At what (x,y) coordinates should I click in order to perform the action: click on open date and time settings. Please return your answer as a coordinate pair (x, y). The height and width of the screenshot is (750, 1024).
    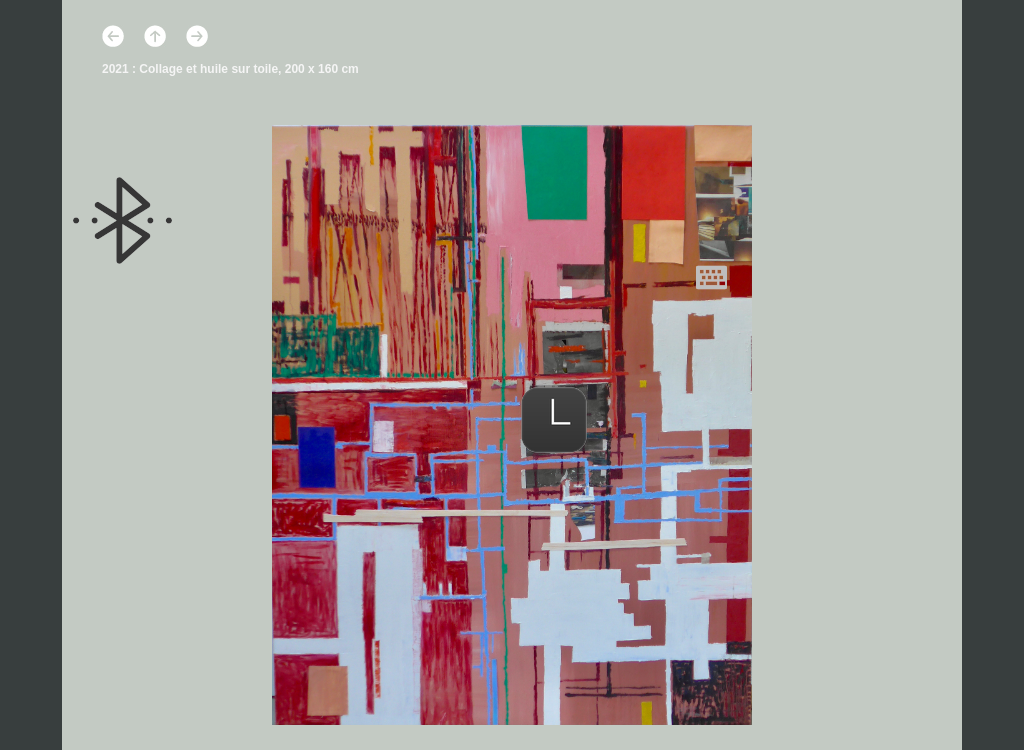
    Looking at the image, I should click on (554, 421).